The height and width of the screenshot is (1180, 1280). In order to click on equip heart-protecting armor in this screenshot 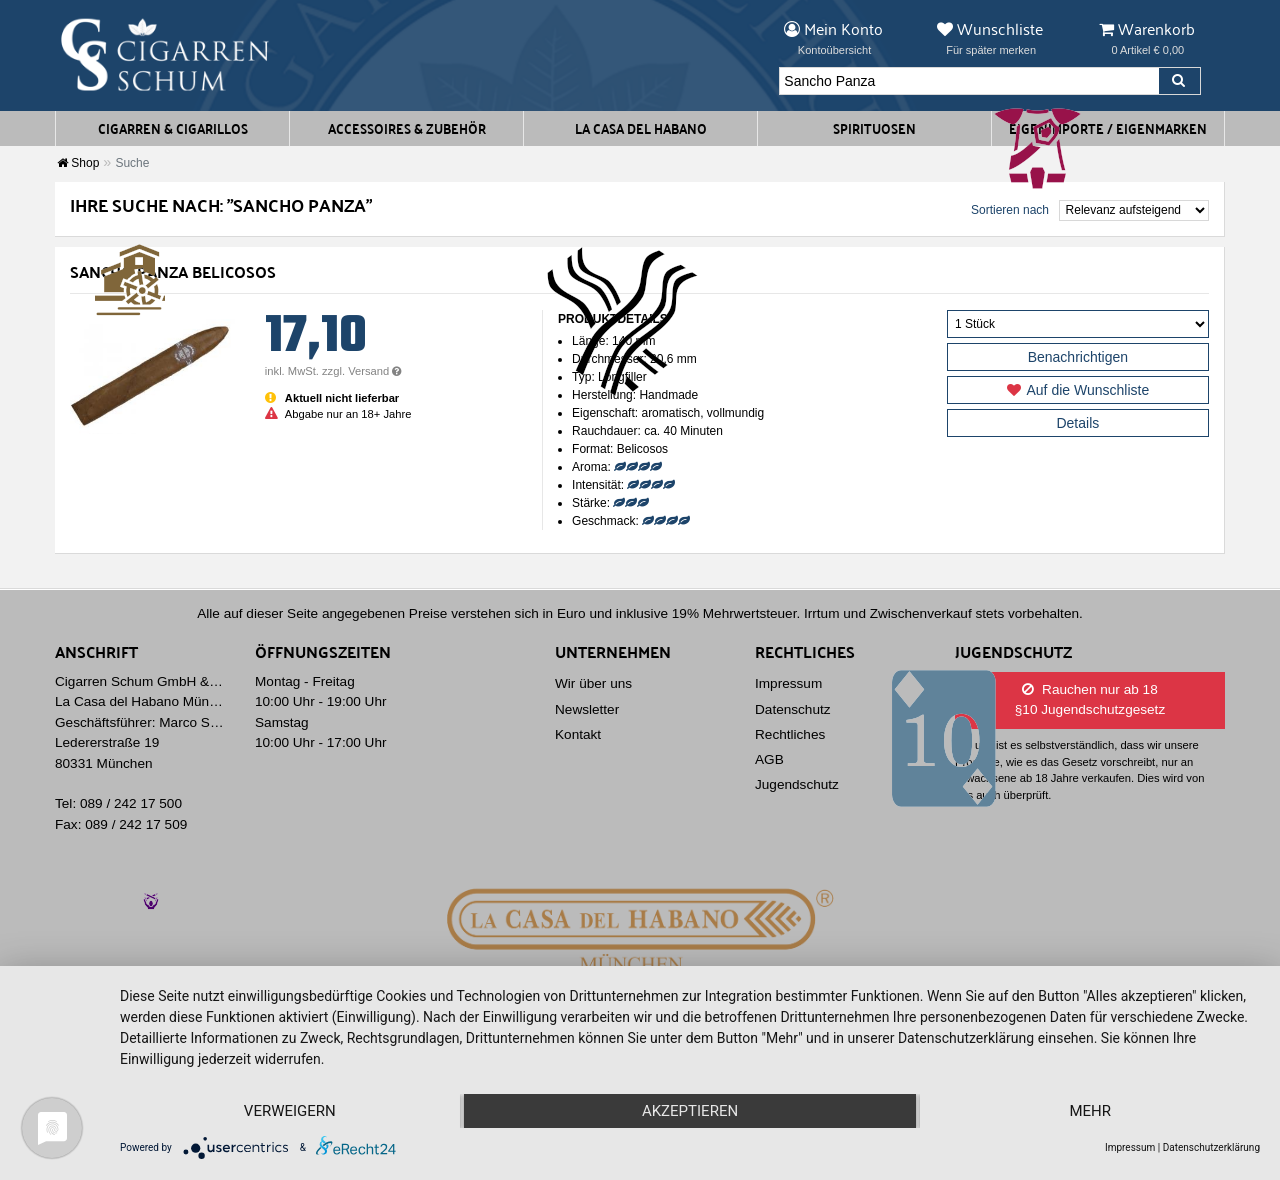, I will do `click(1037, 148)`.